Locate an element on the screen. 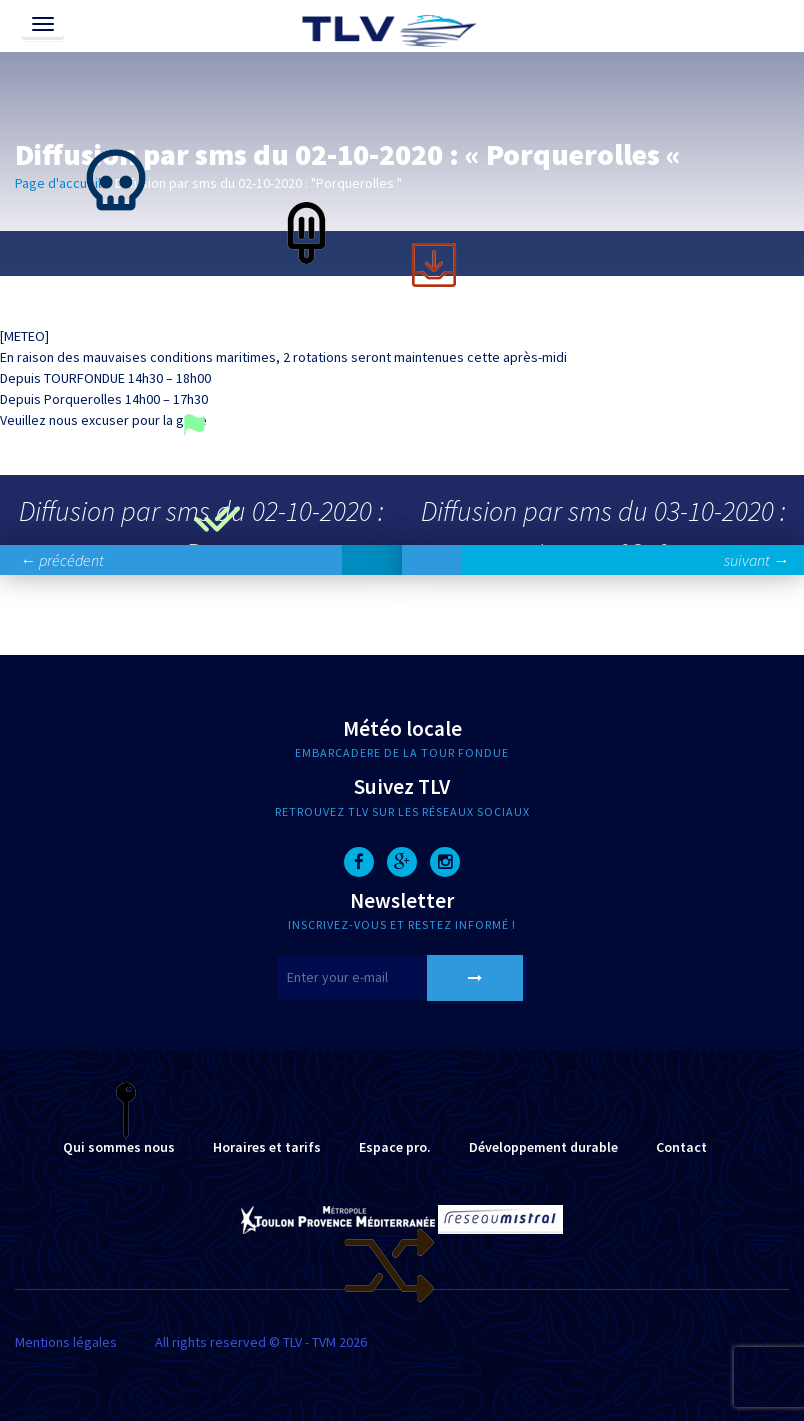  indicates all items have been completed or verified is located at coordinates (217, 519).